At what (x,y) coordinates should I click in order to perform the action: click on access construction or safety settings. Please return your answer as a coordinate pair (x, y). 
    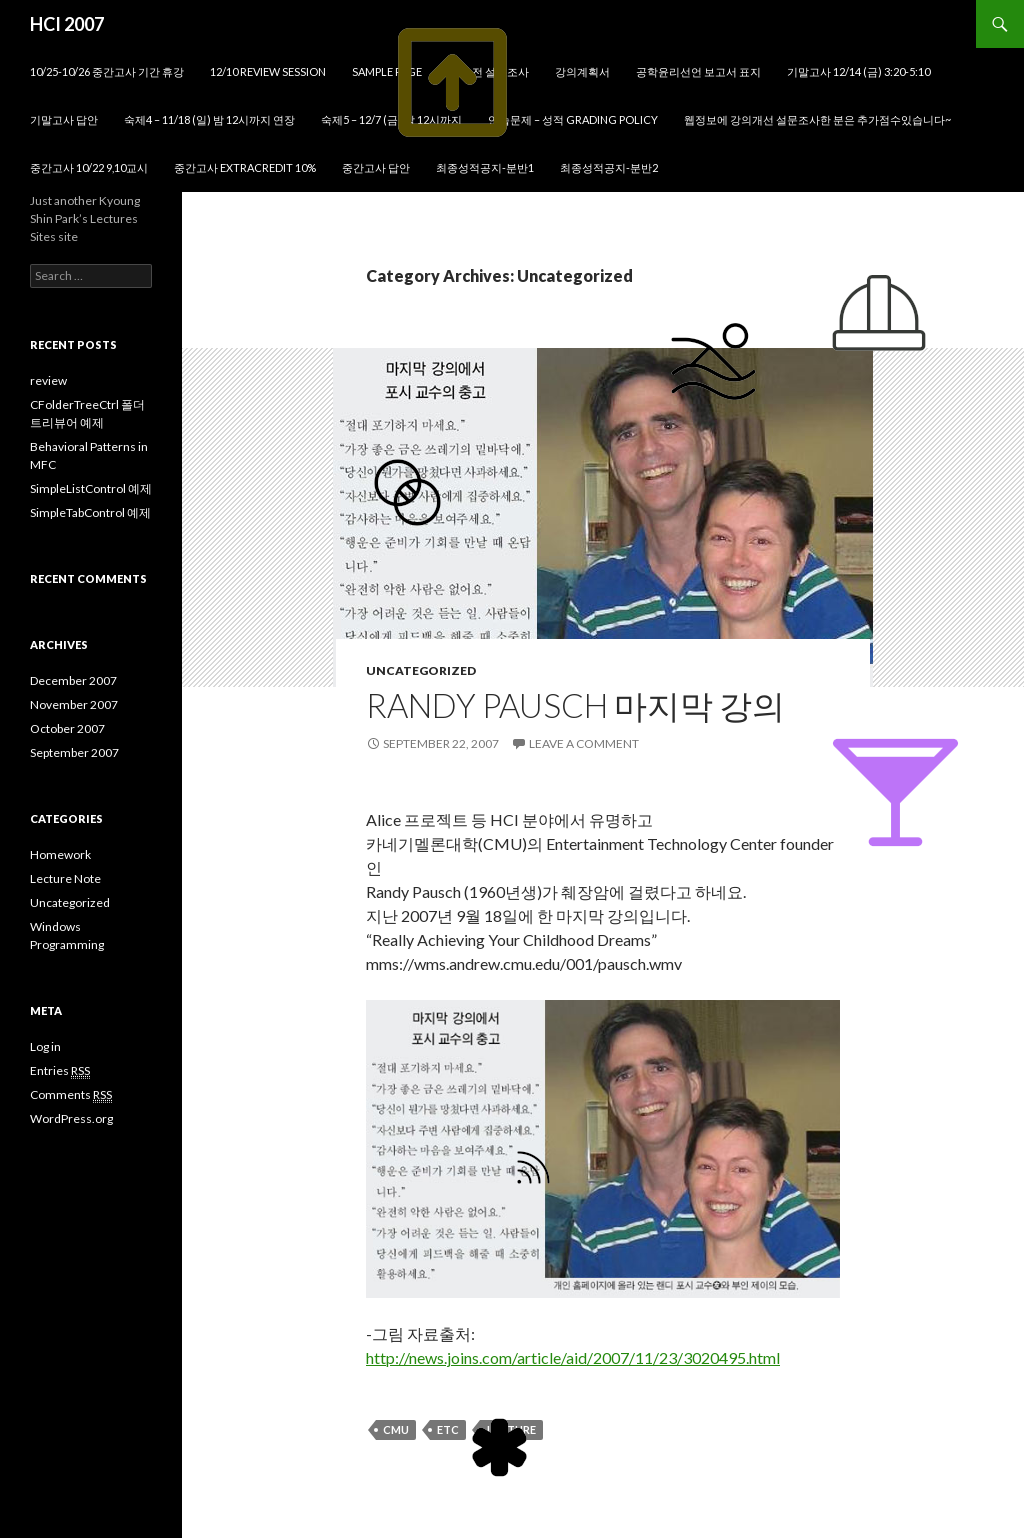
    Looking at the image, I should click on (879, 318).